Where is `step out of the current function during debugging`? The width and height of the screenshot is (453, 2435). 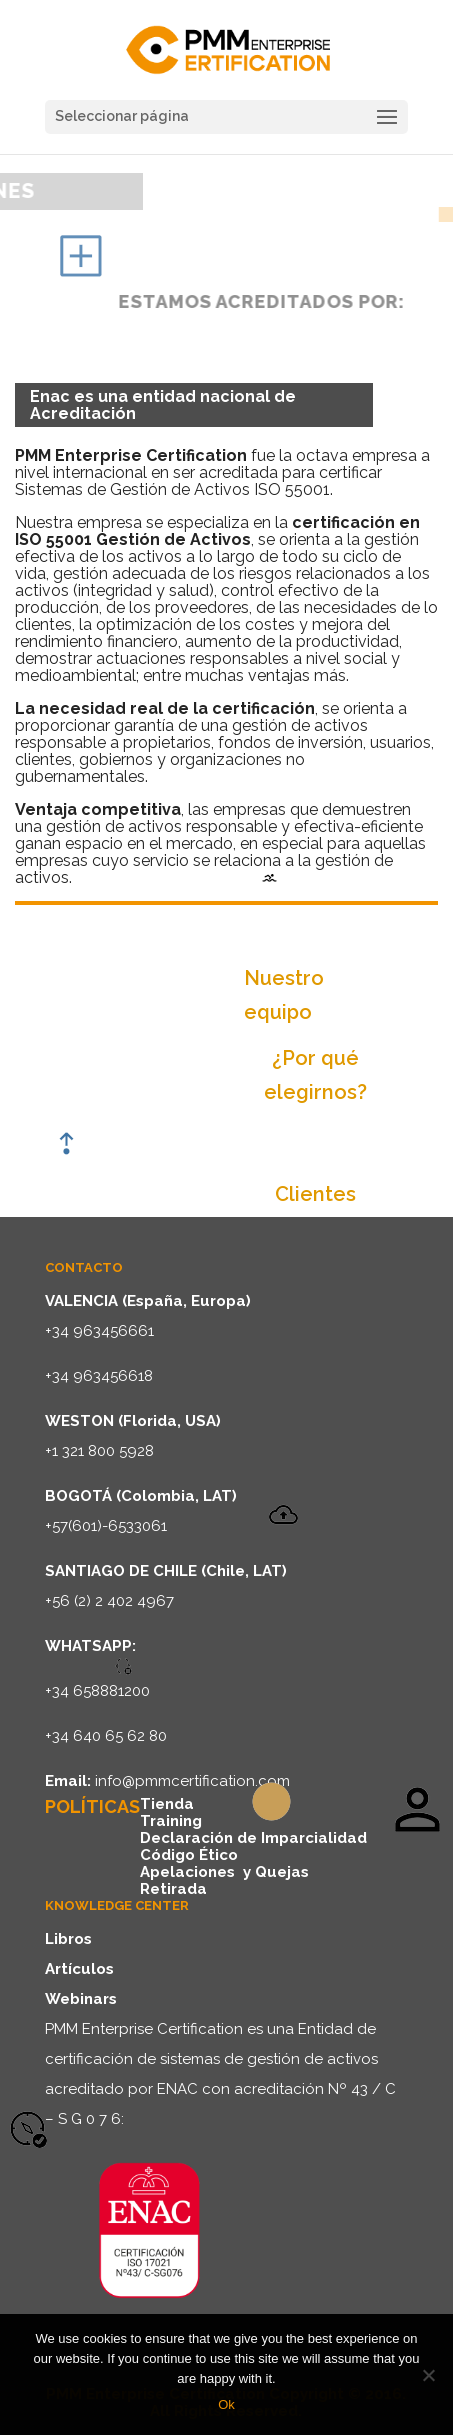 step out of the current function during debugging is located at coordinates (66, 1143).